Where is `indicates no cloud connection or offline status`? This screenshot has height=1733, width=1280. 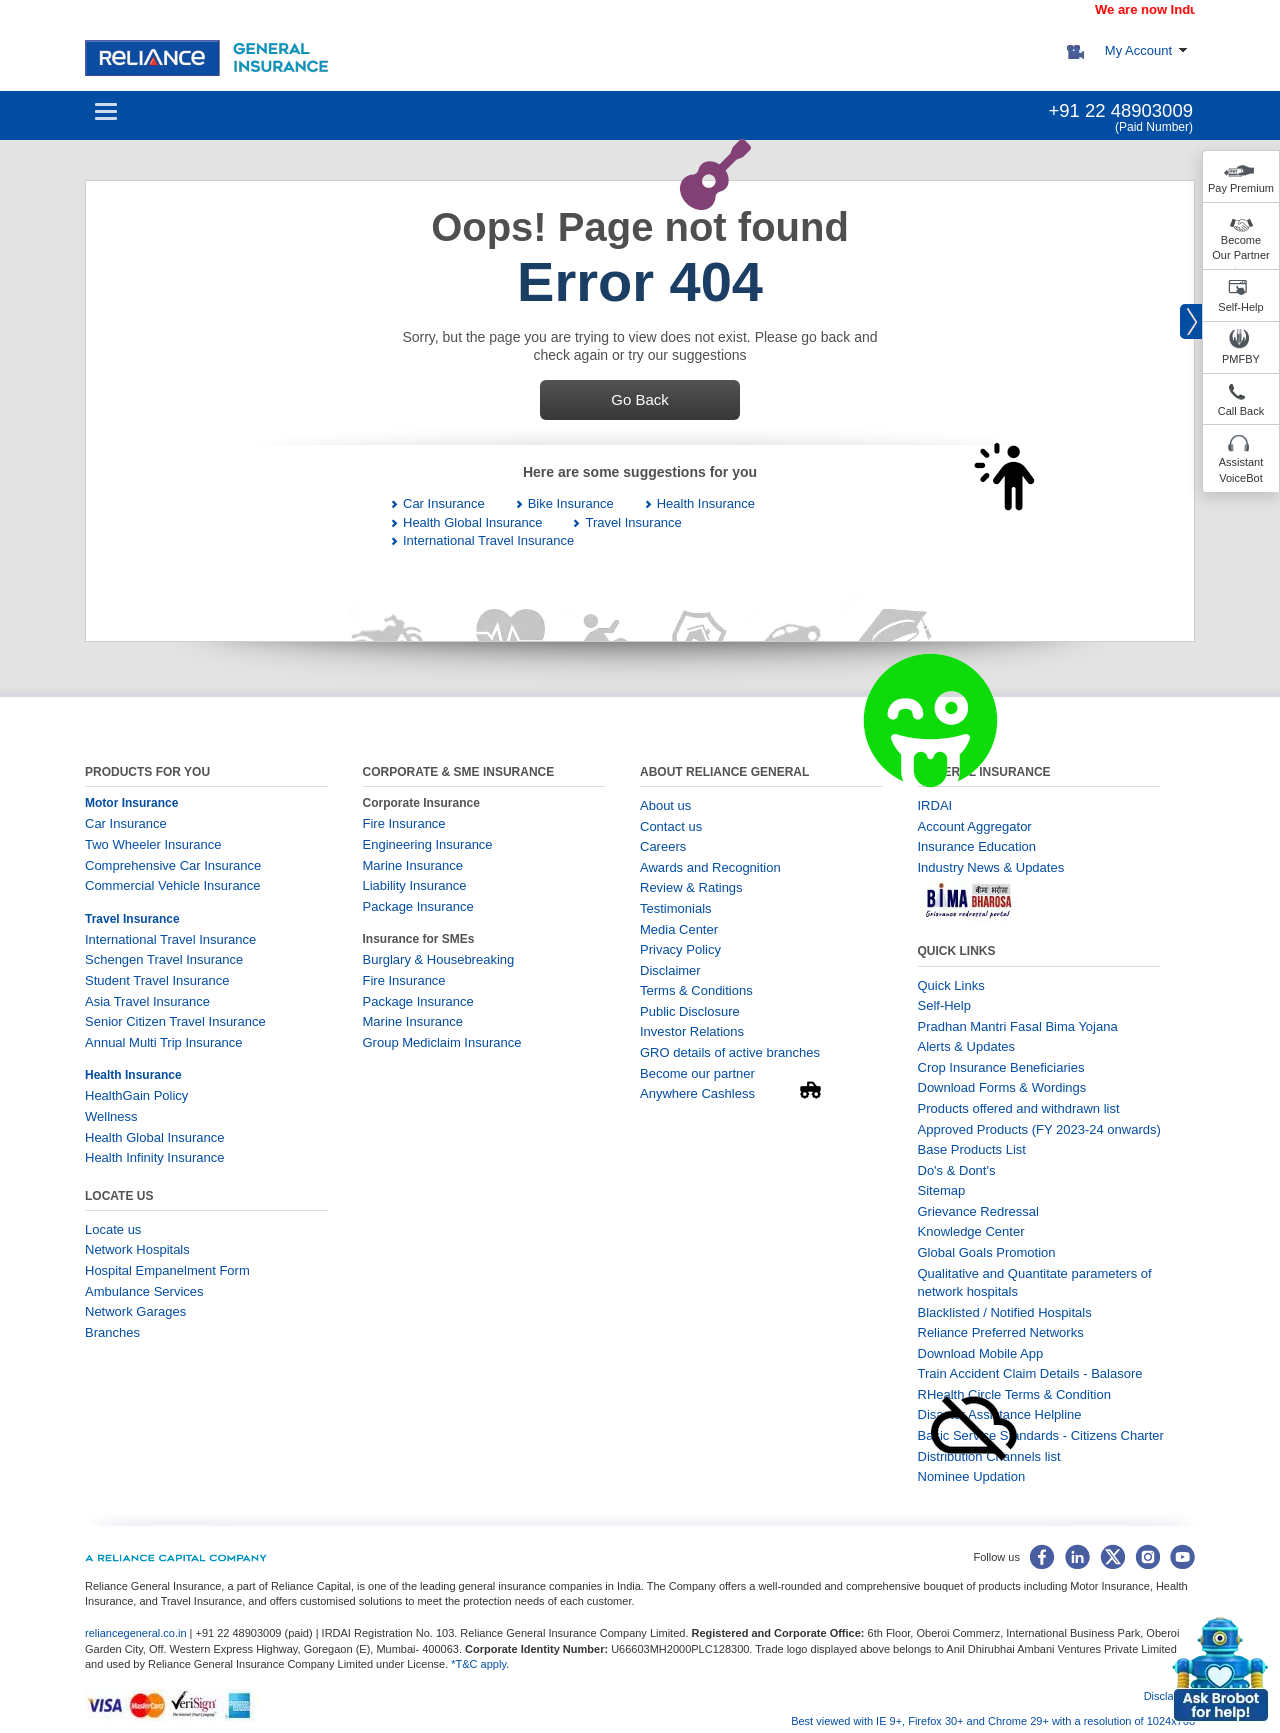
indicates no cloud connection or offline status is located at coordinates (974, 1425).